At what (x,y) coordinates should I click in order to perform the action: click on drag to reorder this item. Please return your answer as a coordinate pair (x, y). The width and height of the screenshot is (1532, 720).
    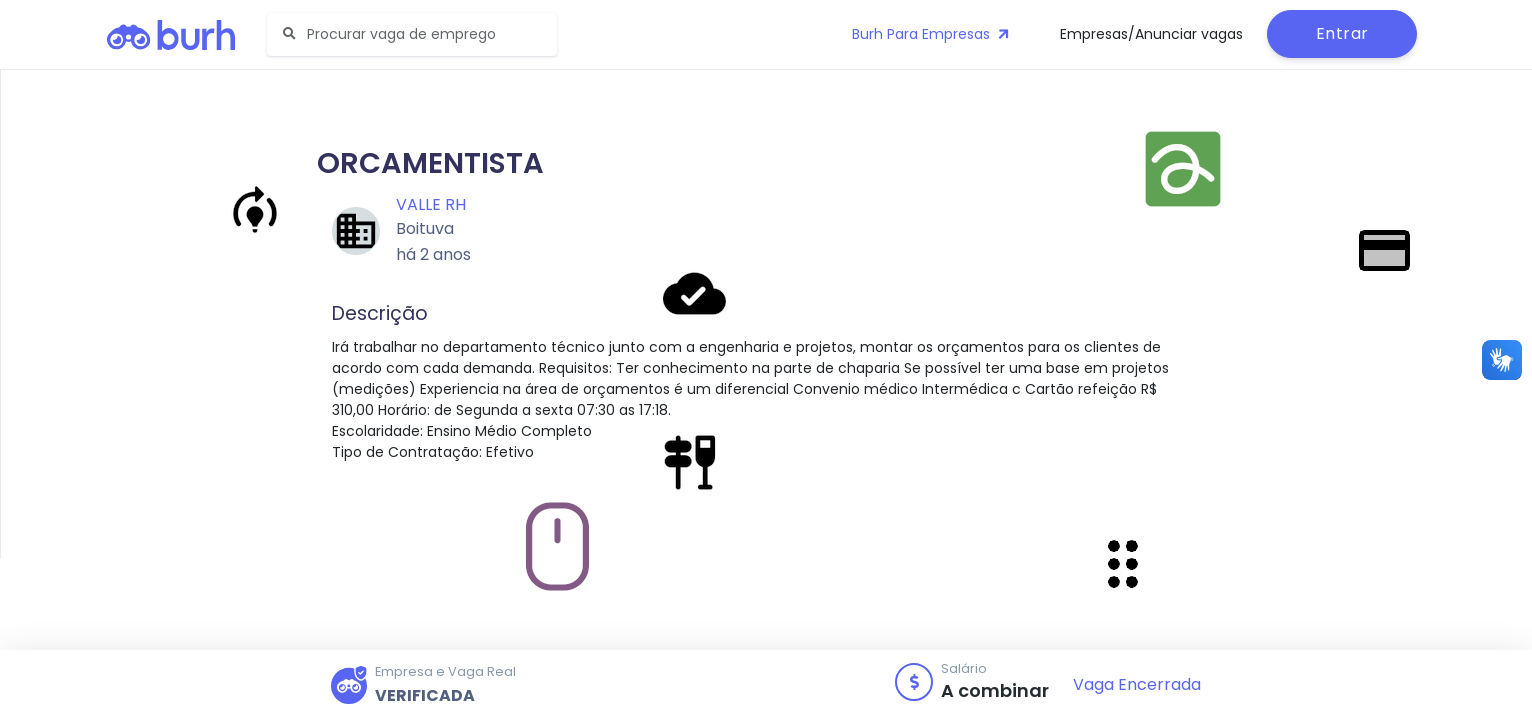
    Looking at the image, I should click on (1123, 564).